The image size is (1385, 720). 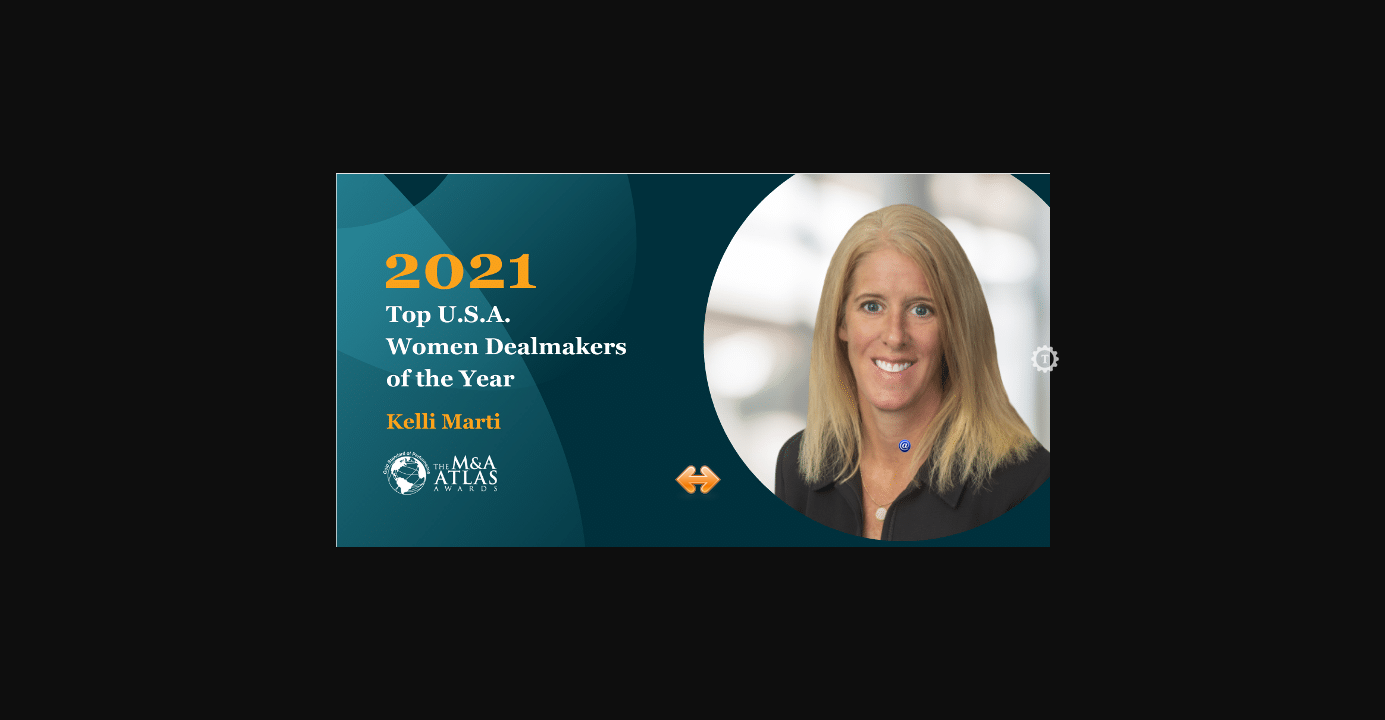 What do you see at coordinates (698, 478) in the screenshot?
I see `flip the selected object horizontally` at bounding box center [698, 478].